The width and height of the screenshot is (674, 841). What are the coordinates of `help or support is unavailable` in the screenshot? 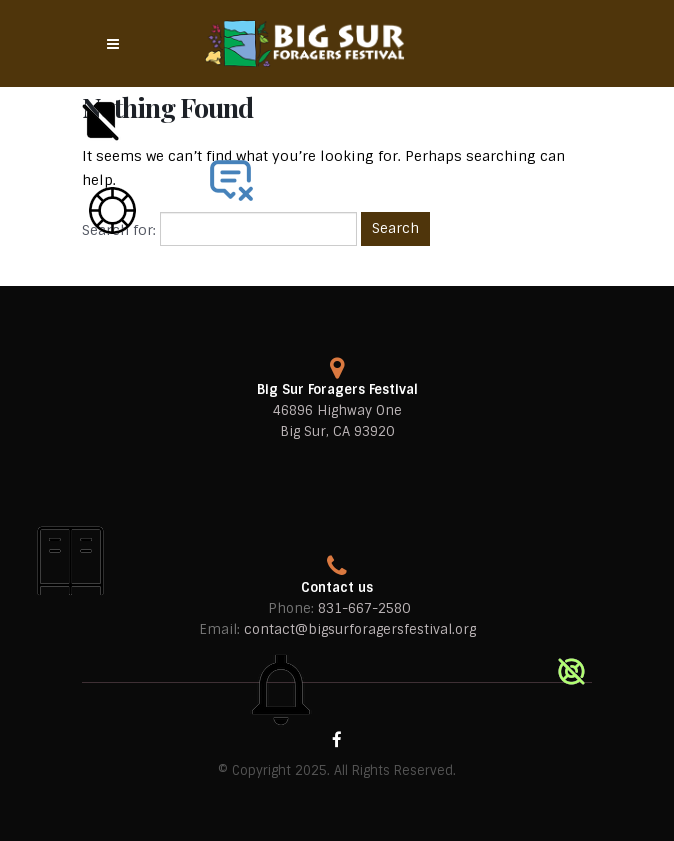 It's located at (571, 671).